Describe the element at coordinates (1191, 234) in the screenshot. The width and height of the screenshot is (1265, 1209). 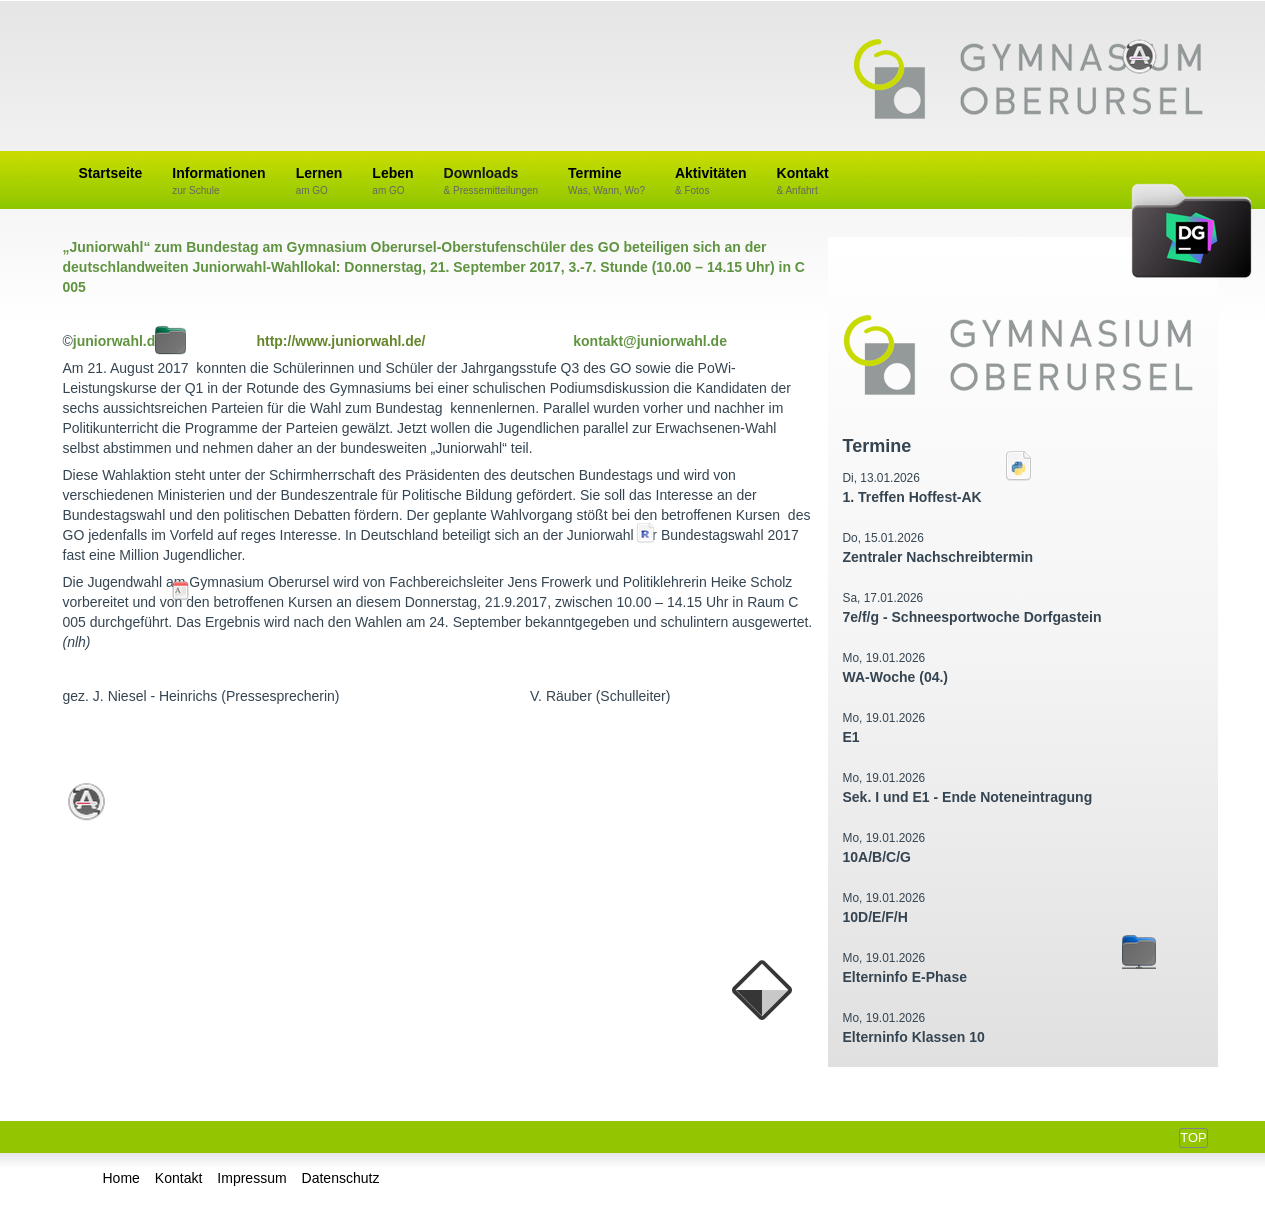
I see `open JetBrains DataGrip project folder` at that location.